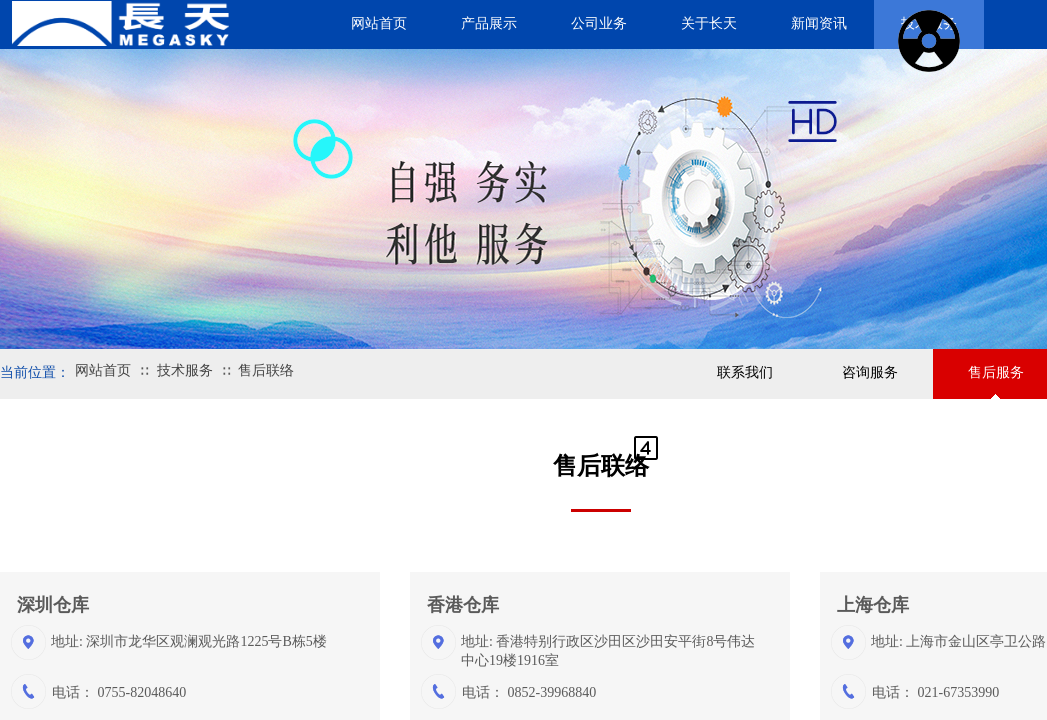 The width and height of the screenshot is (1047, 720). I want to click on indicates hazardous or radioactive content warning, so click(929, 41).